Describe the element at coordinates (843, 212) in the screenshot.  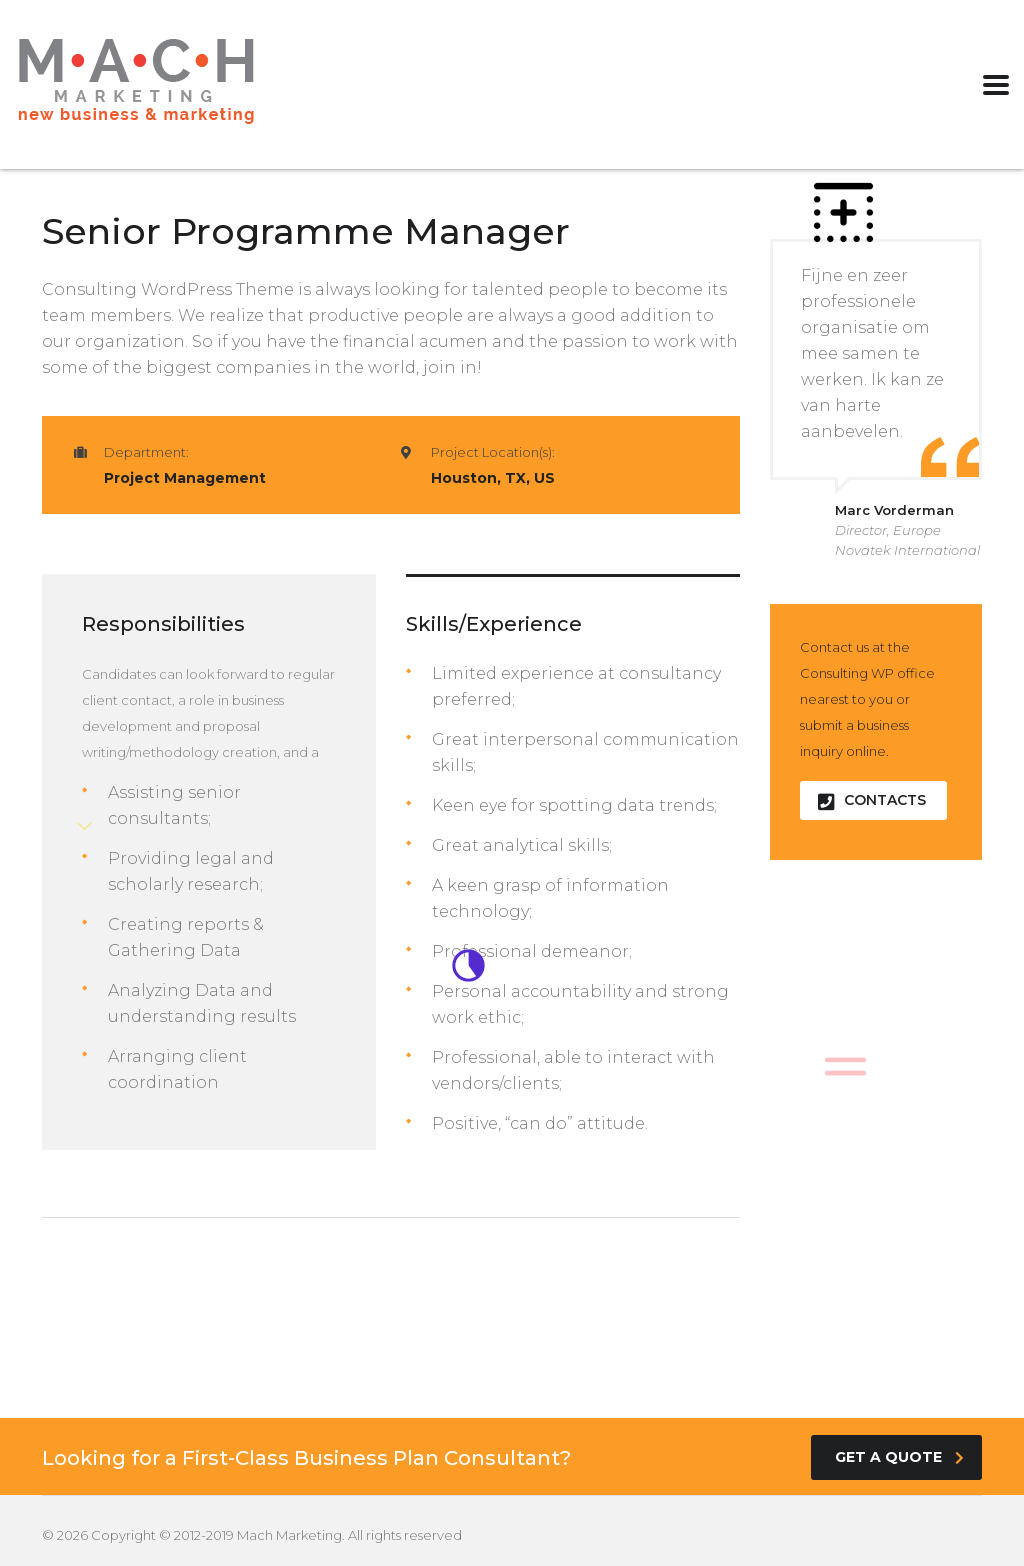
I see `add a top border to selected element` at that location.